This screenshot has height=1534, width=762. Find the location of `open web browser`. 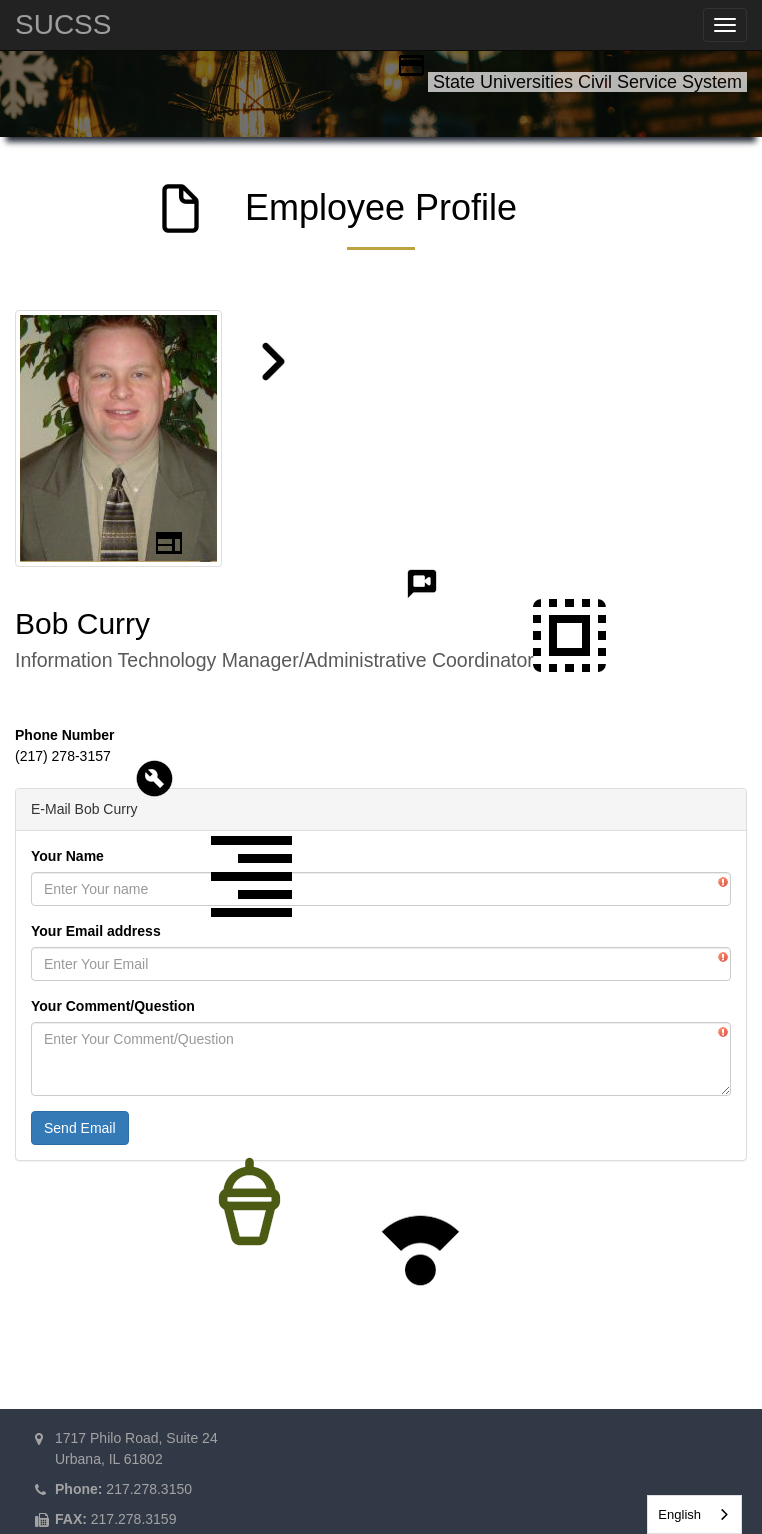

open web browser is located at coordinates (169, 543).